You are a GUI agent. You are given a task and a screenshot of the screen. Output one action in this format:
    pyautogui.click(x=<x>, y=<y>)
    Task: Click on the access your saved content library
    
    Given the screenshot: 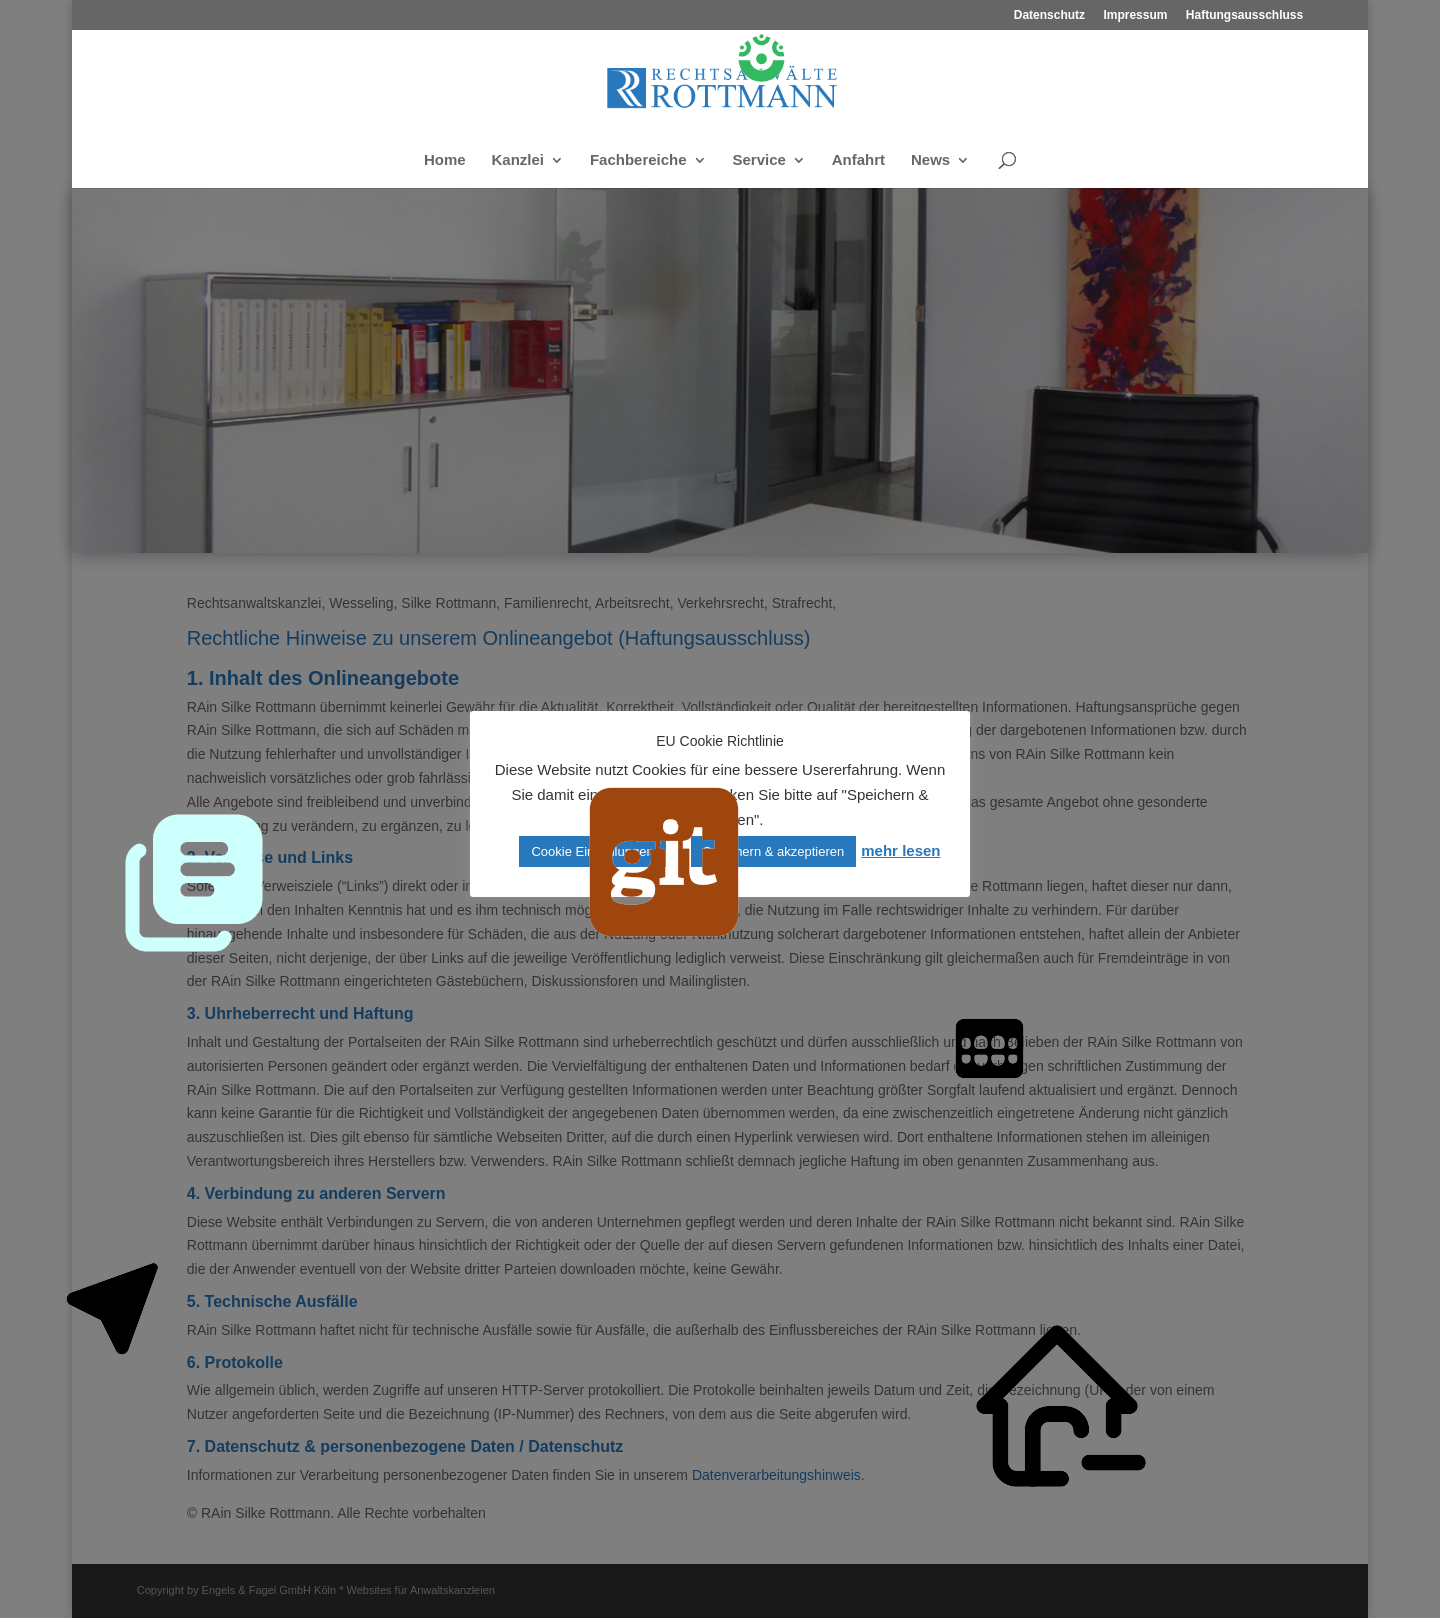 What is the action you would take?
    pyautogui.click(x=194, y=883)
    